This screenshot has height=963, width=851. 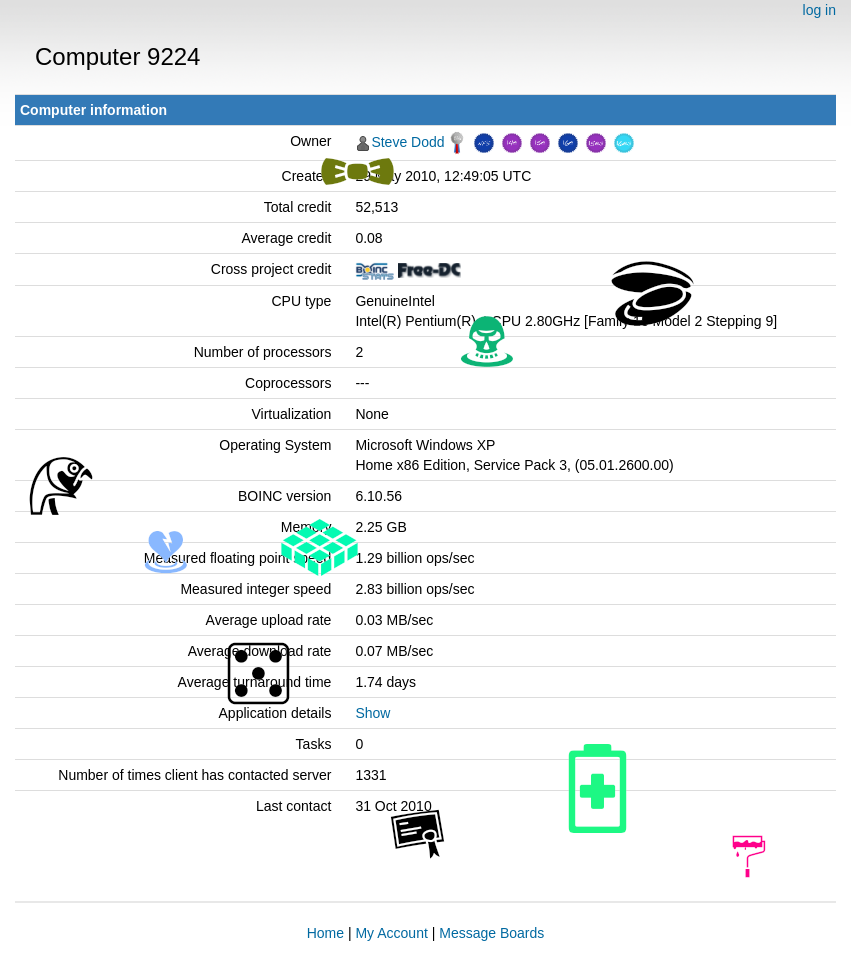 What do you see at coordinates (597, 788) in the screenshot?
I see `add battery or enable battery saver mode` at bounding box center [597, 788].